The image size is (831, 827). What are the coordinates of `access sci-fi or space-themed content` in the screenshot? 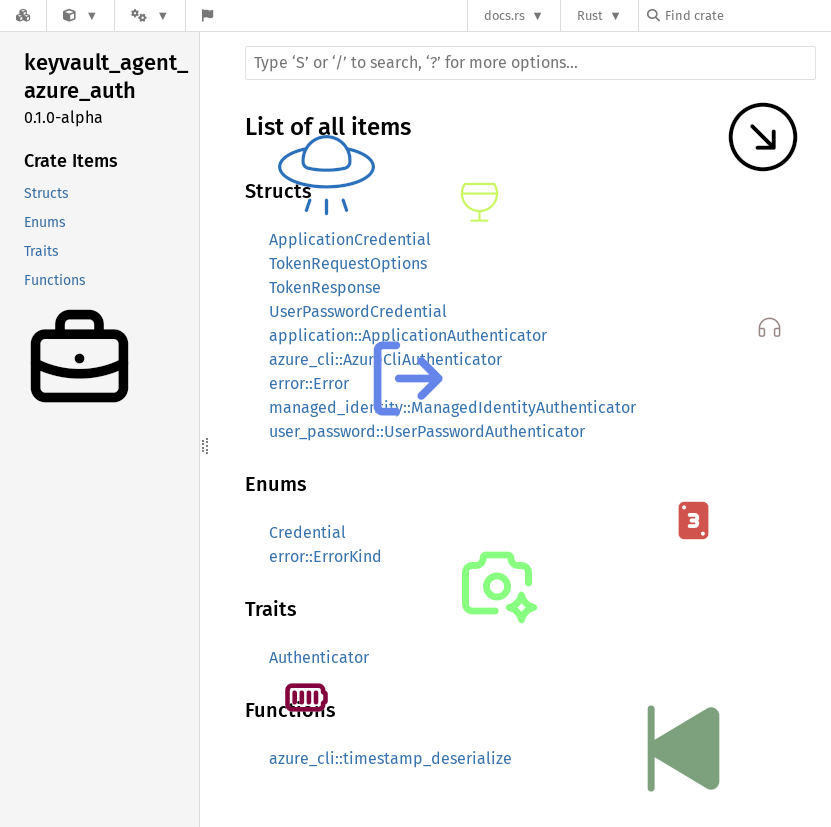 It's located at (326, 173).